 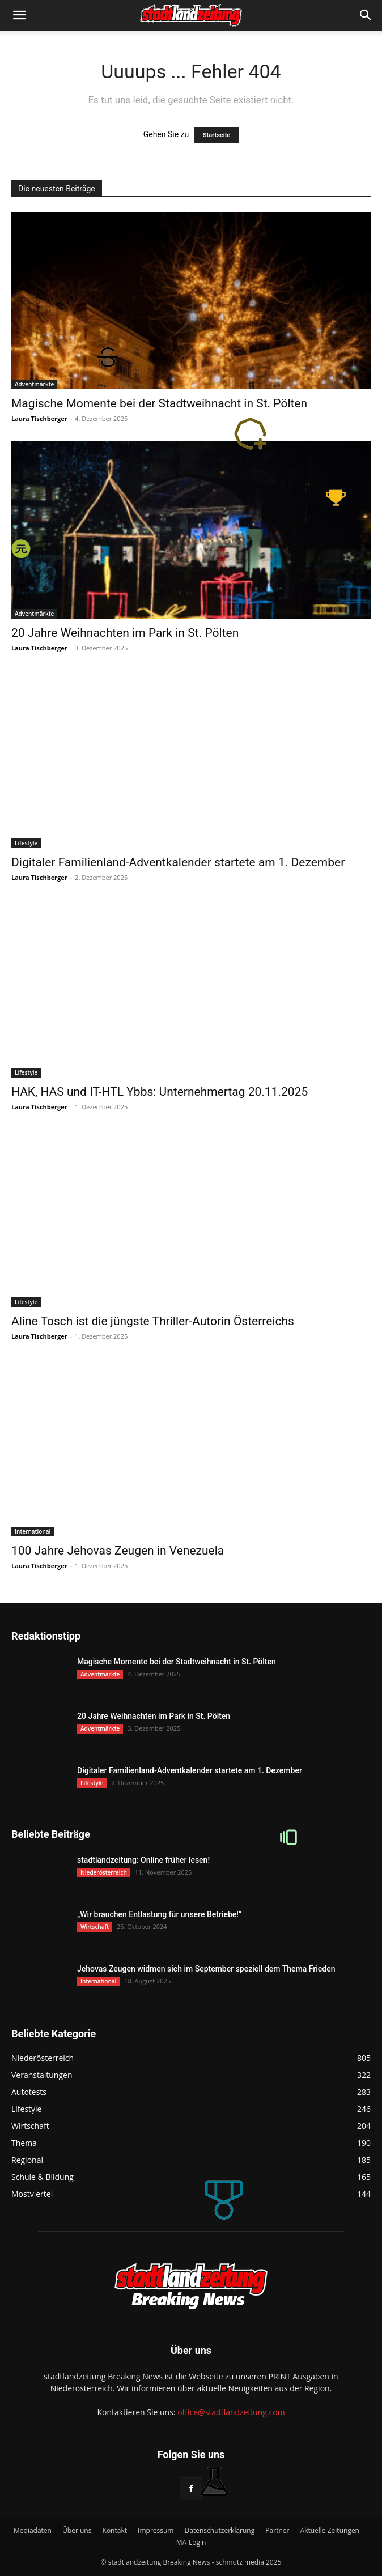 What do you see at coordinates (224, 2198) in the screenshot?
I see `view achievements or awards` at bounding box center [224, 2198].